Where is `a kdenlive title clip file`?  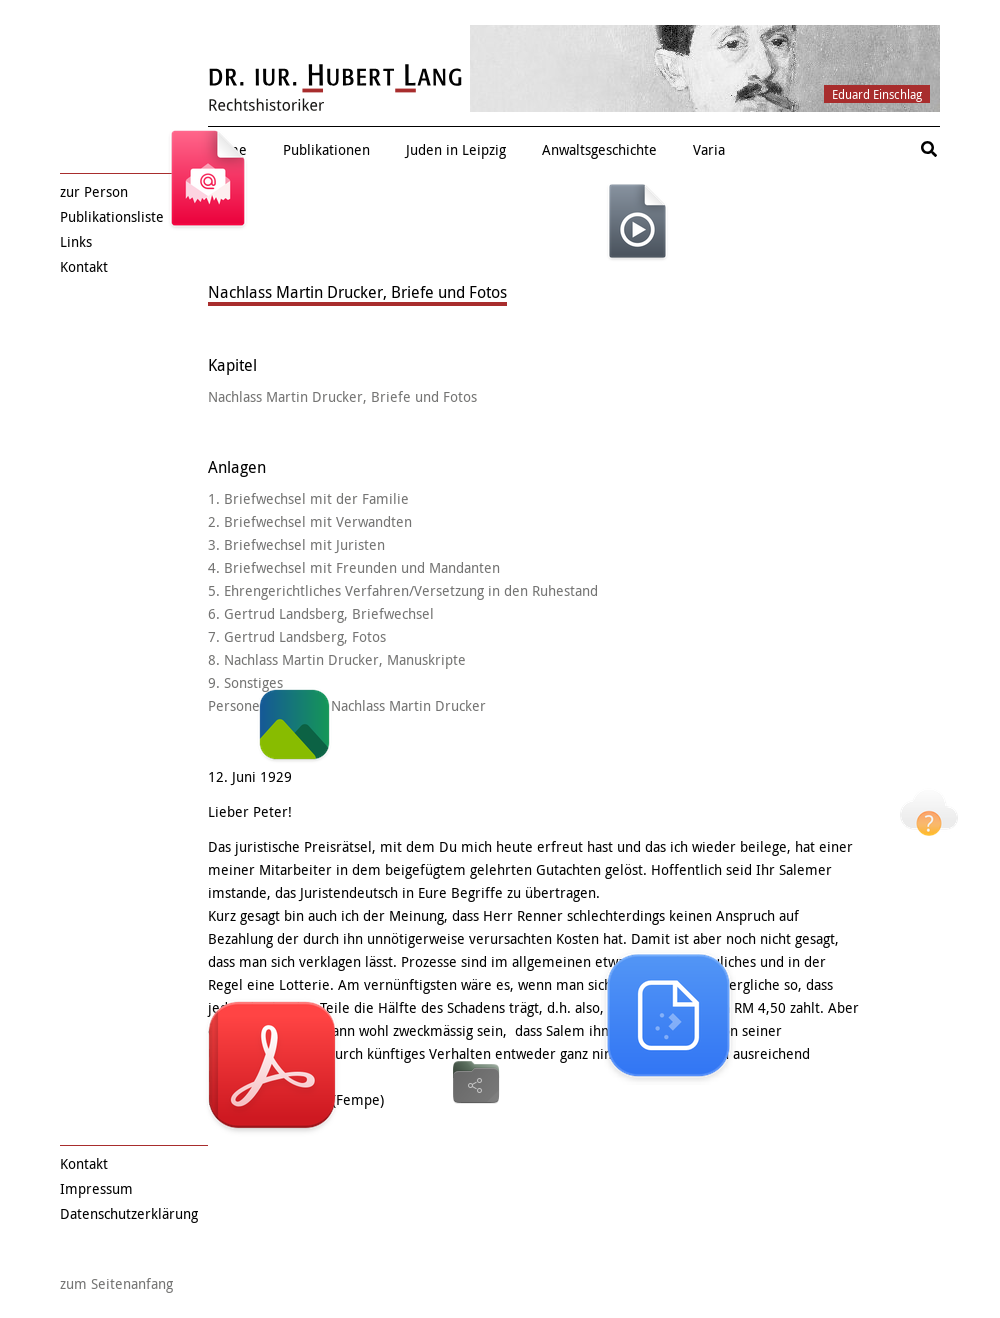
a kdenlive title clip file is located at coordinates (637, 222).